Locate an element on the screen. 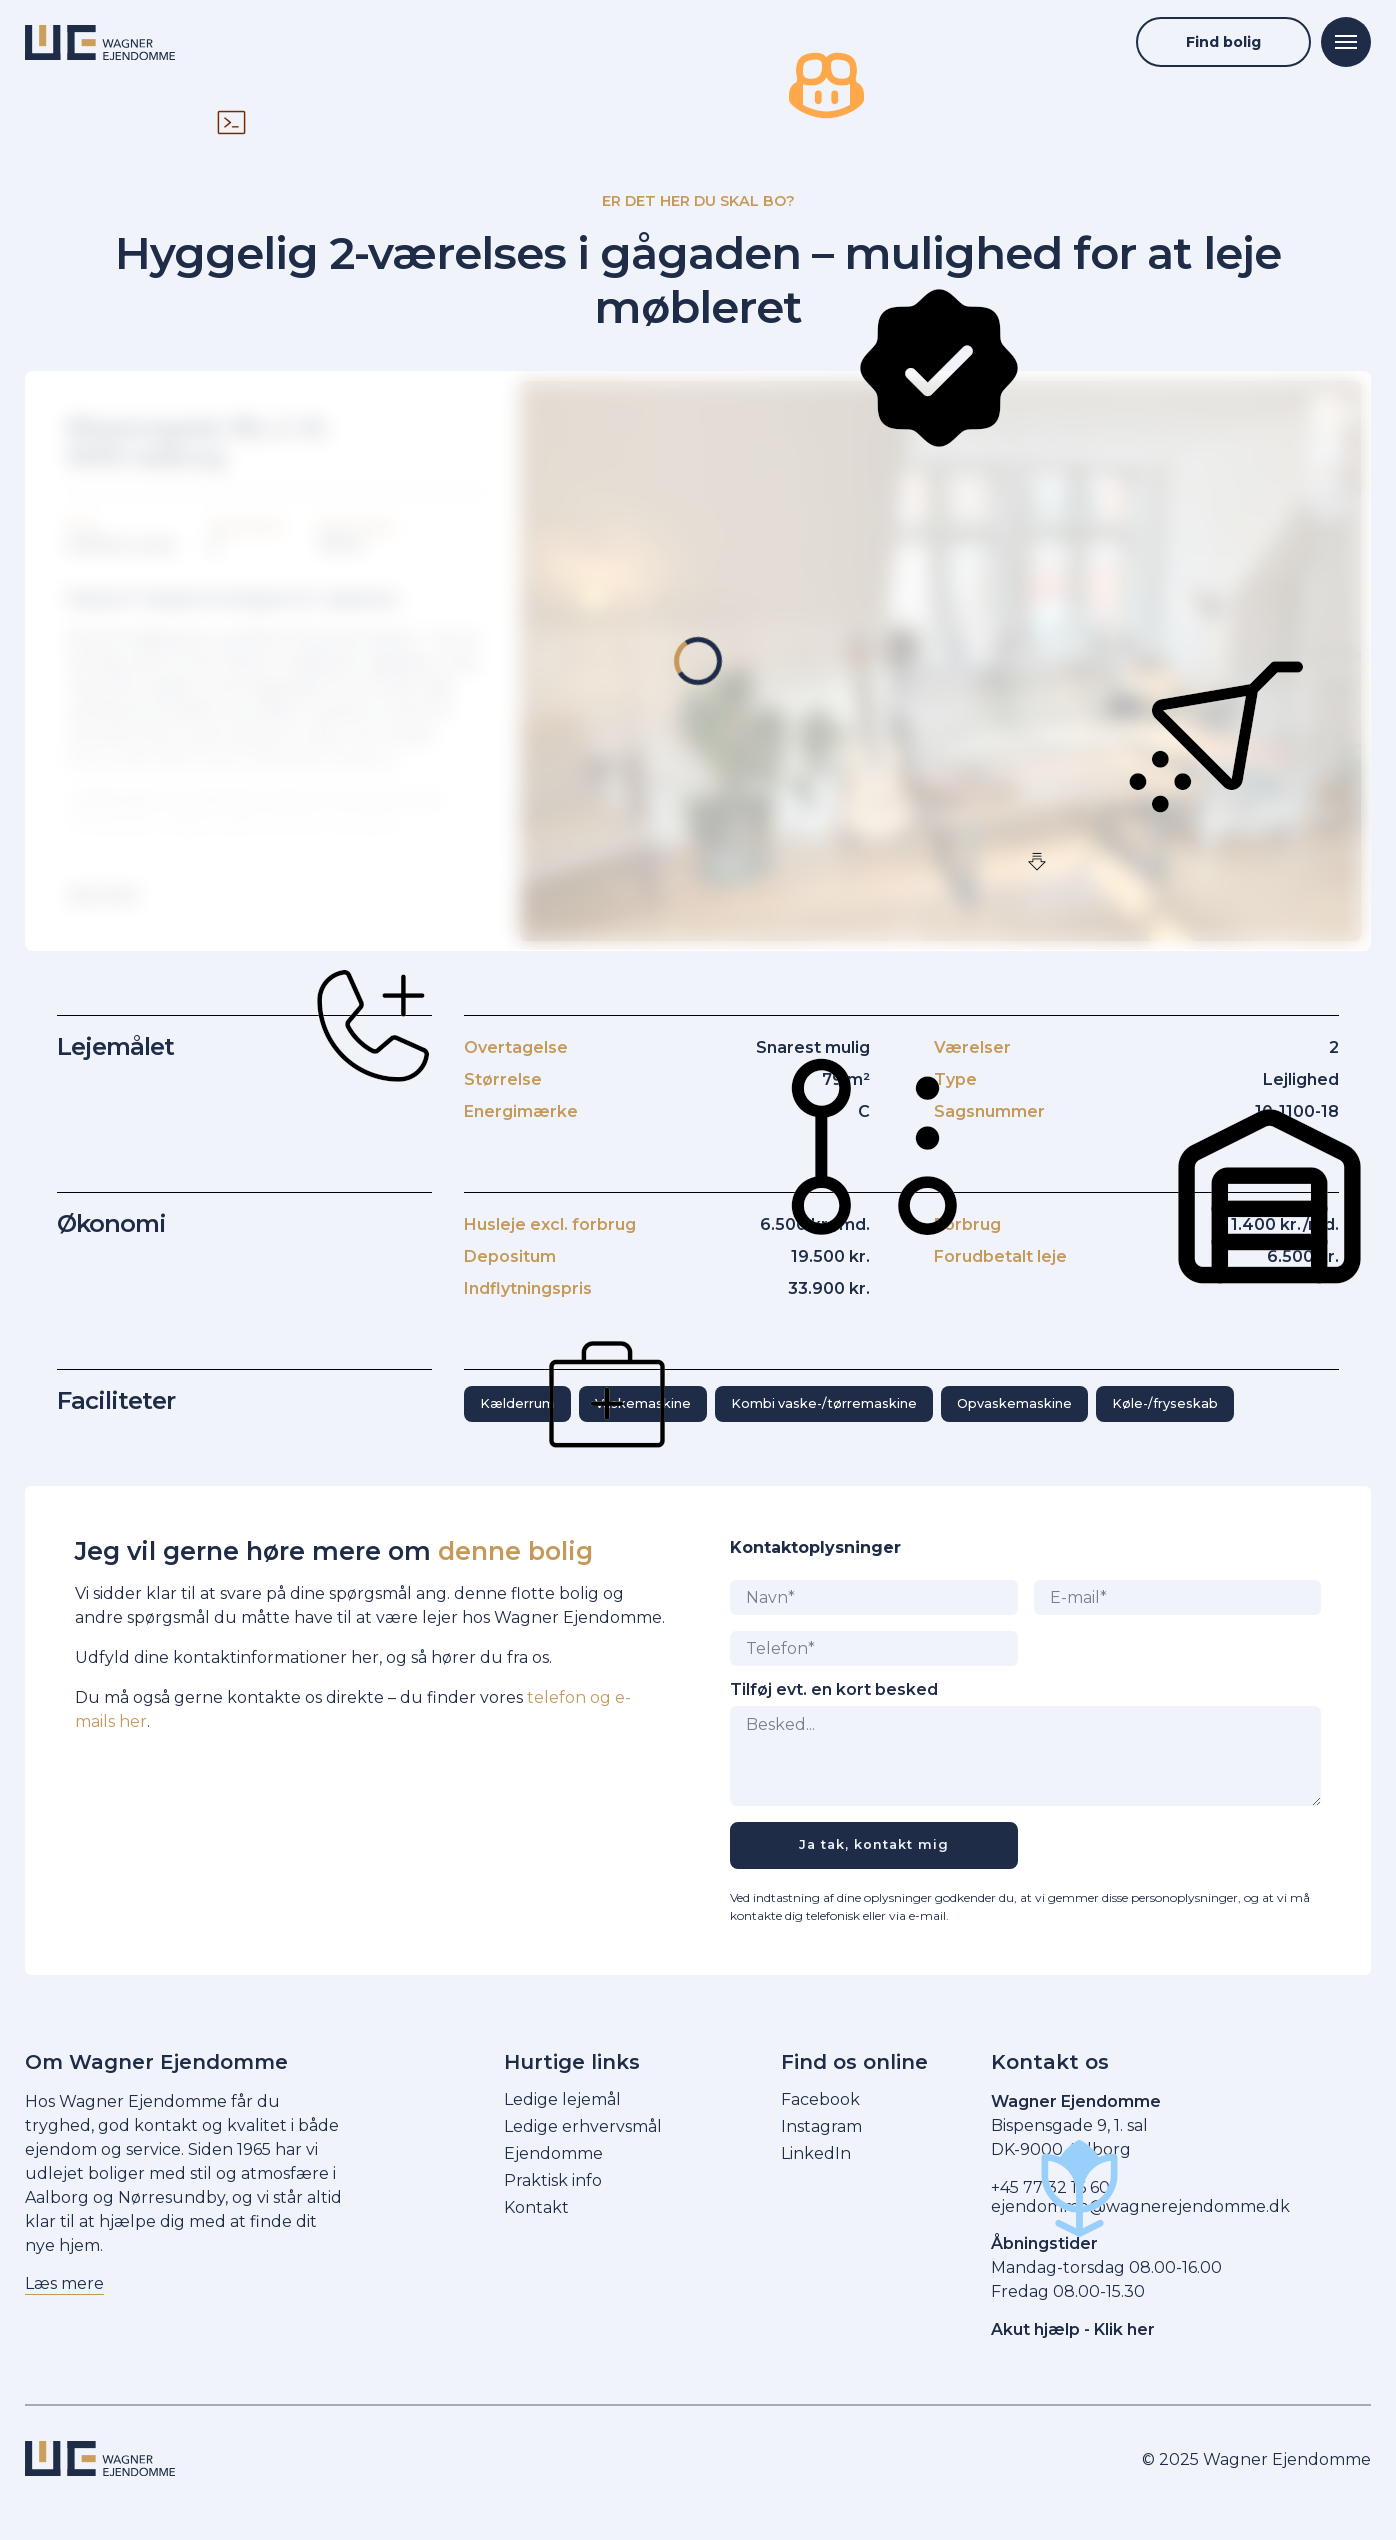 The height and width of the screenshot is (2540, 1396). add a new contact is located at coordinates (375, 1023).